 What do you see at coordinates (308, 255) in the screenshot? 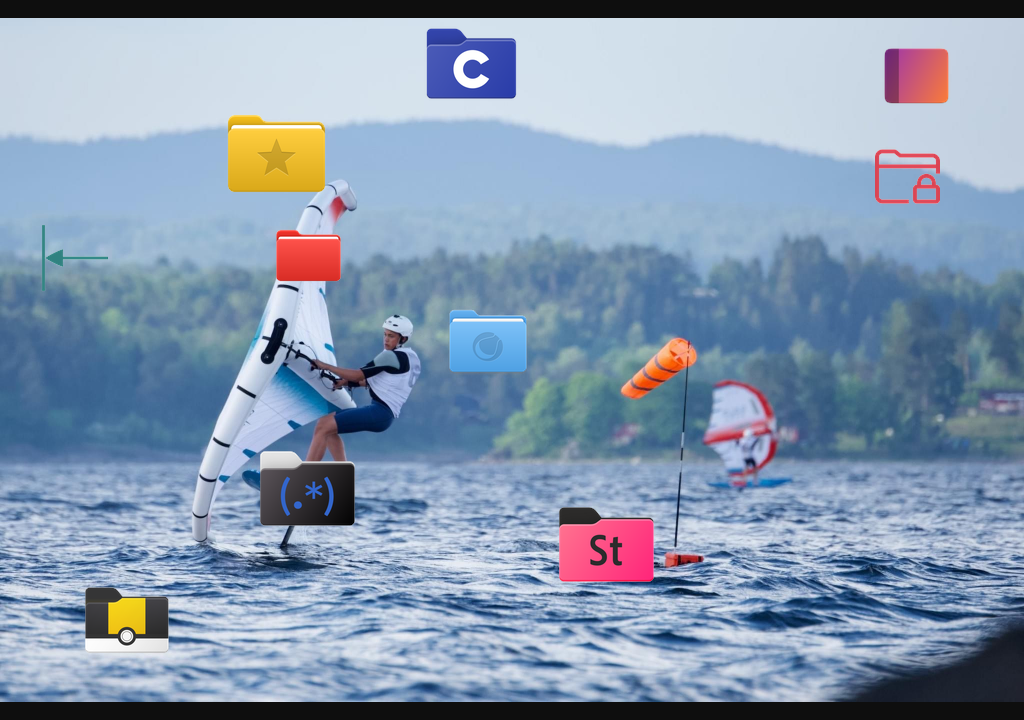
I see `open a red-labeled folder` at bounding box center [308, 255].